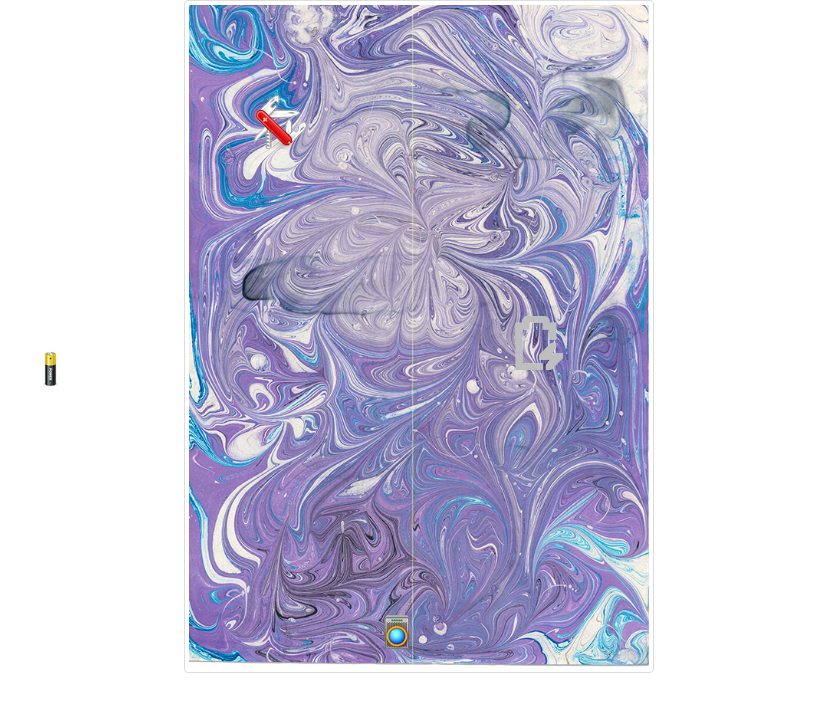 The image size is (837, 720). I want to click on indicates battery is empty but currently charging, so click(536, 343).